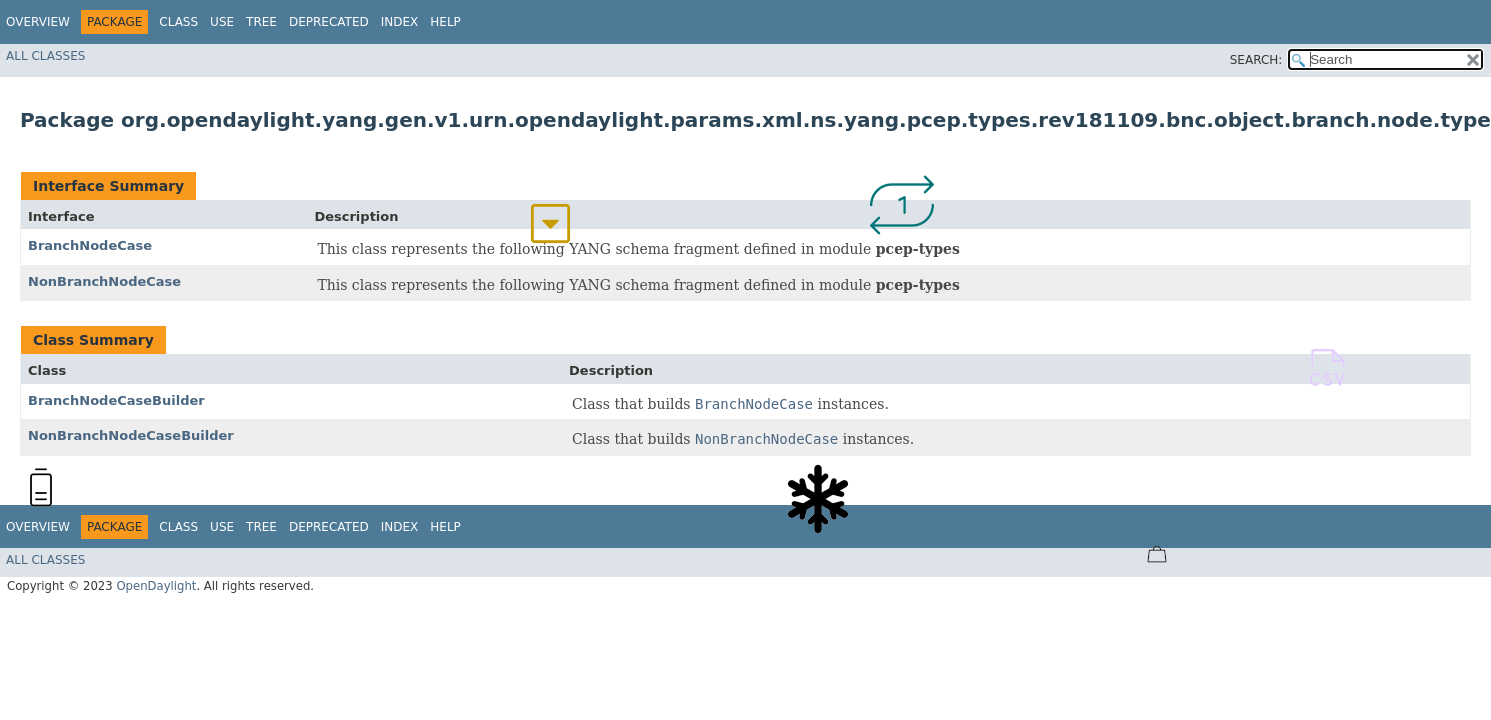 This screenshot has width=1491, height=720. Describe the element at coordinates (550, 223) in the screenshot. I see `open a dropdown menu to select an option` at that location.